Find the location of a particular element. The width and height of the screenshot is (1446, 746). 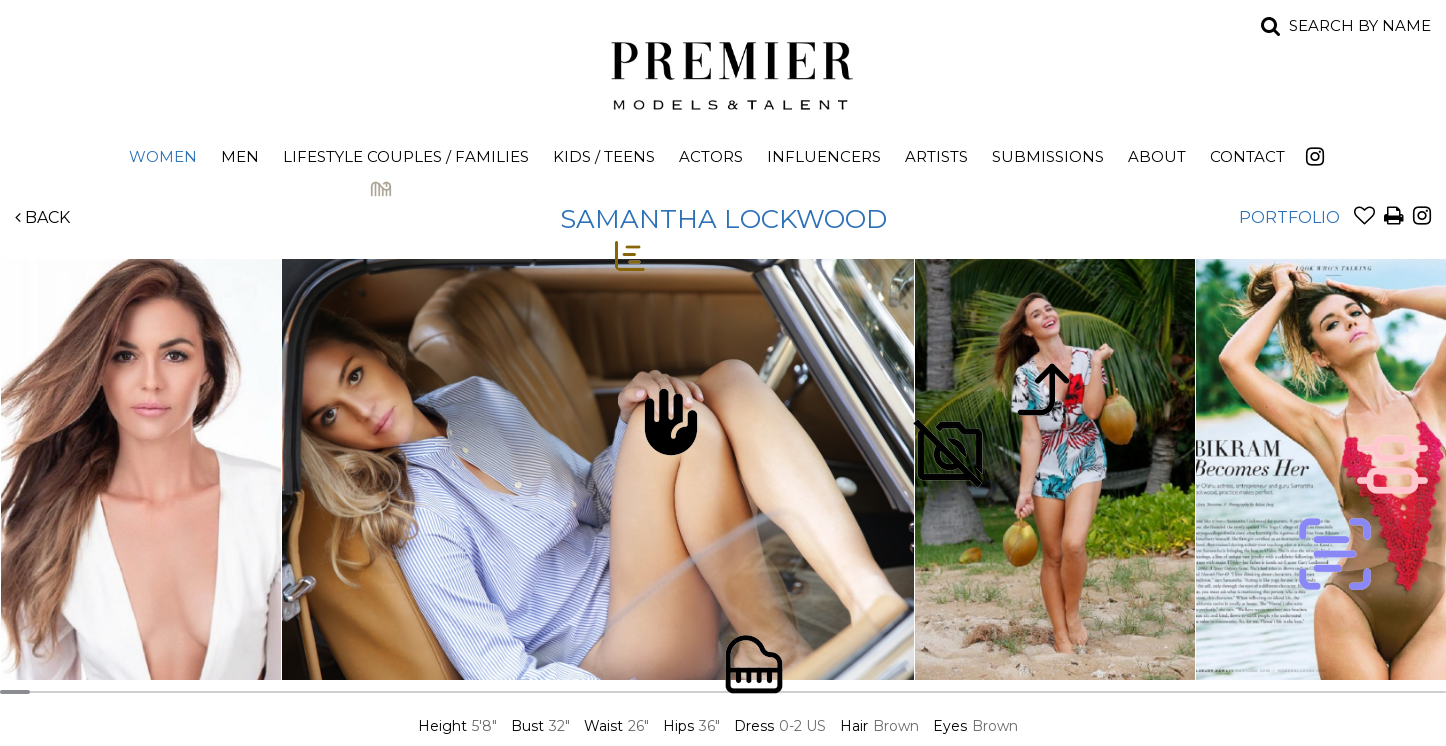

access piano or keyboard instrument is located at coordinates (754, 665).